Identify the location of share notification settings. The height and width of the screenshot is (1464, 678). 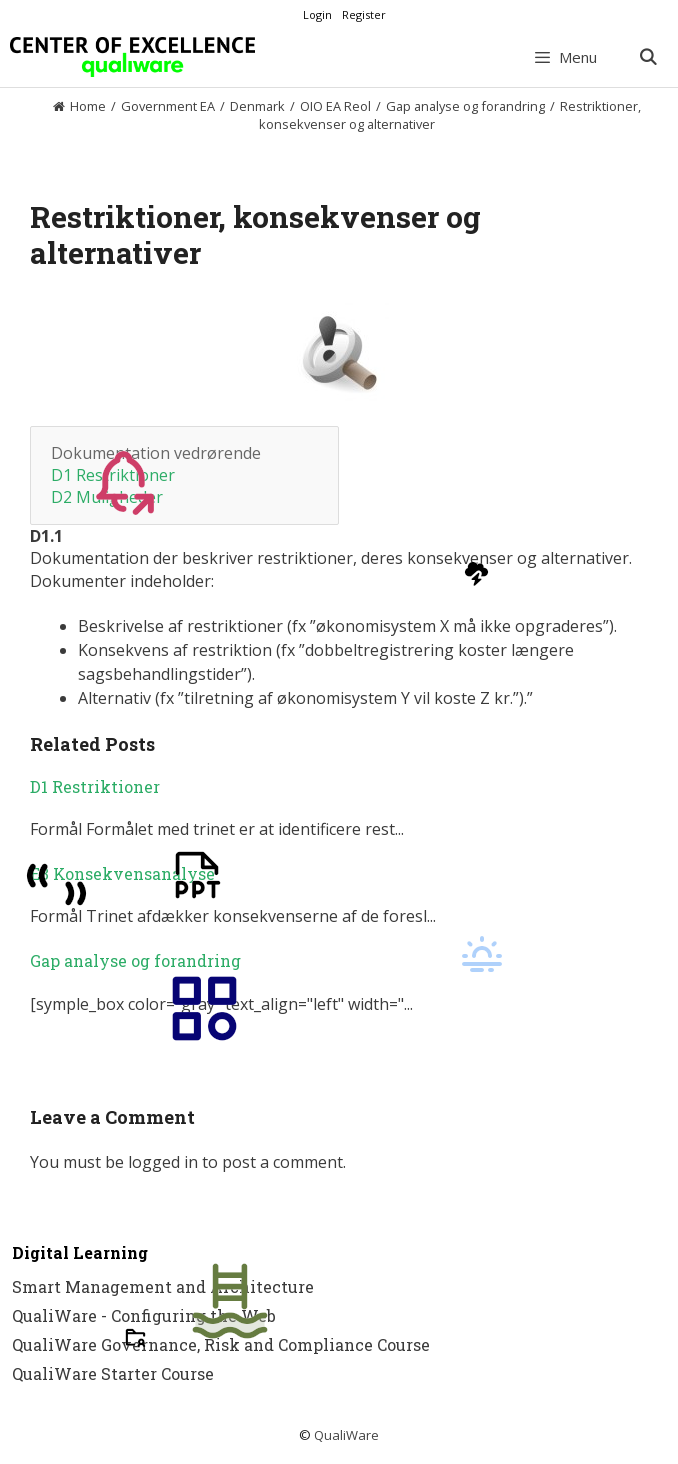
(123, 481).